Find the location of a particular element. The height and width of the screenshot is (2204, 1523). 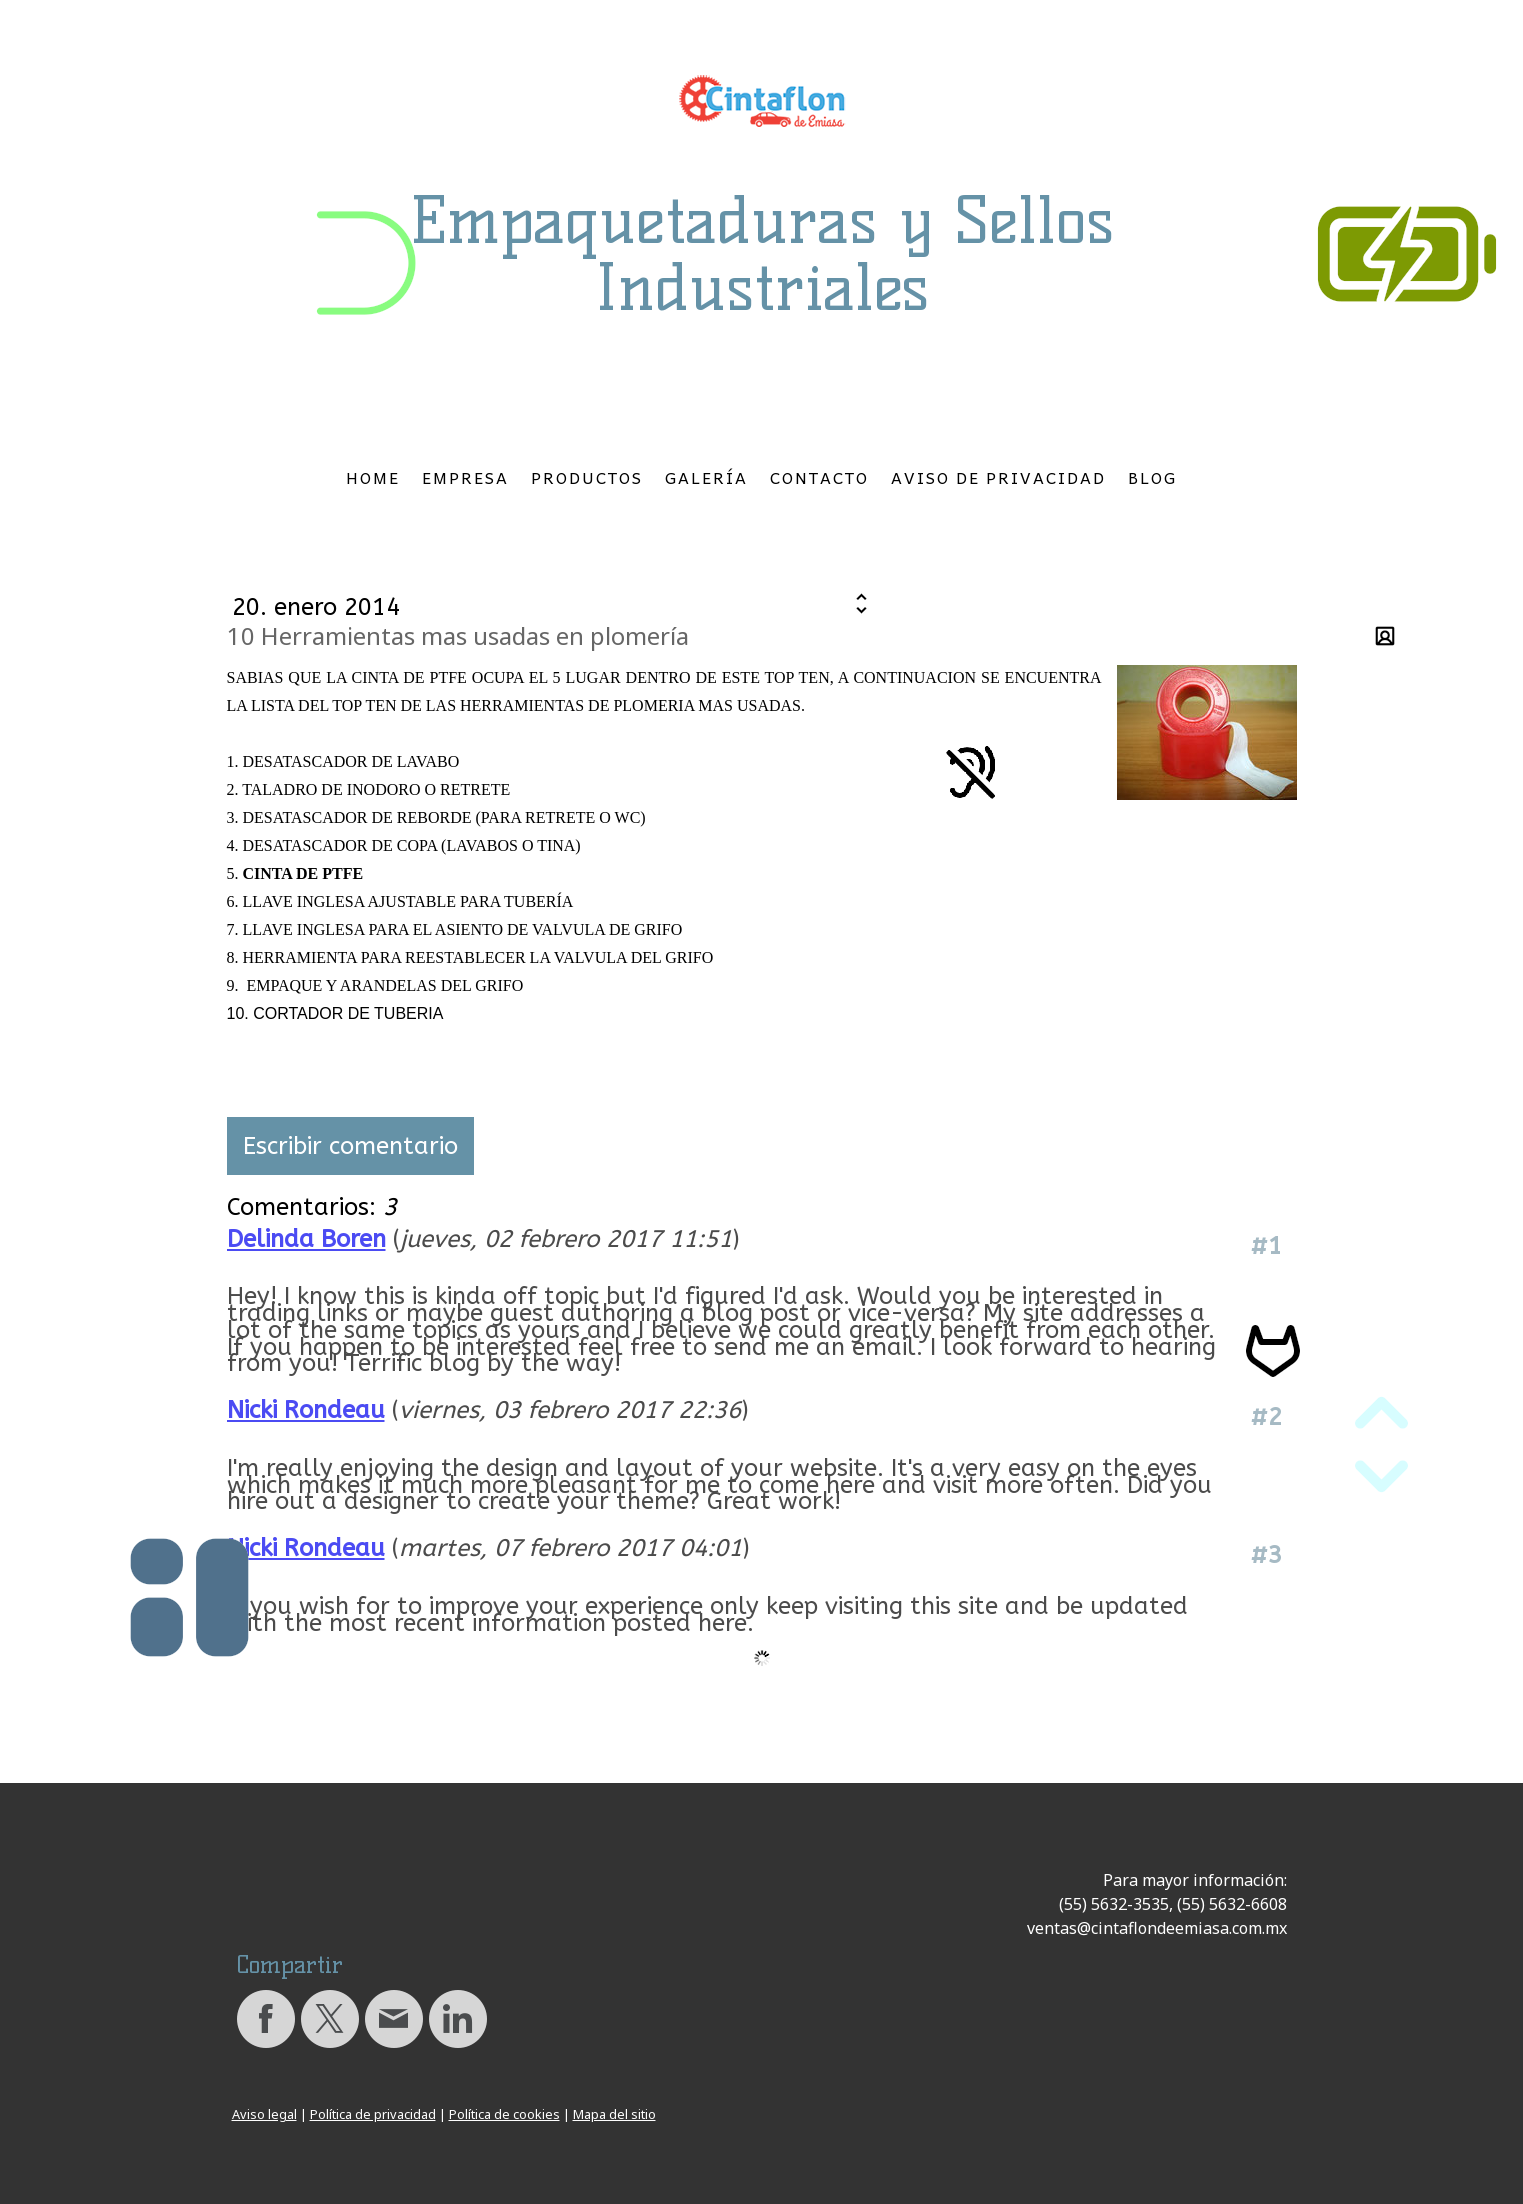

expand to show more content is located at coordinates (861, 603).